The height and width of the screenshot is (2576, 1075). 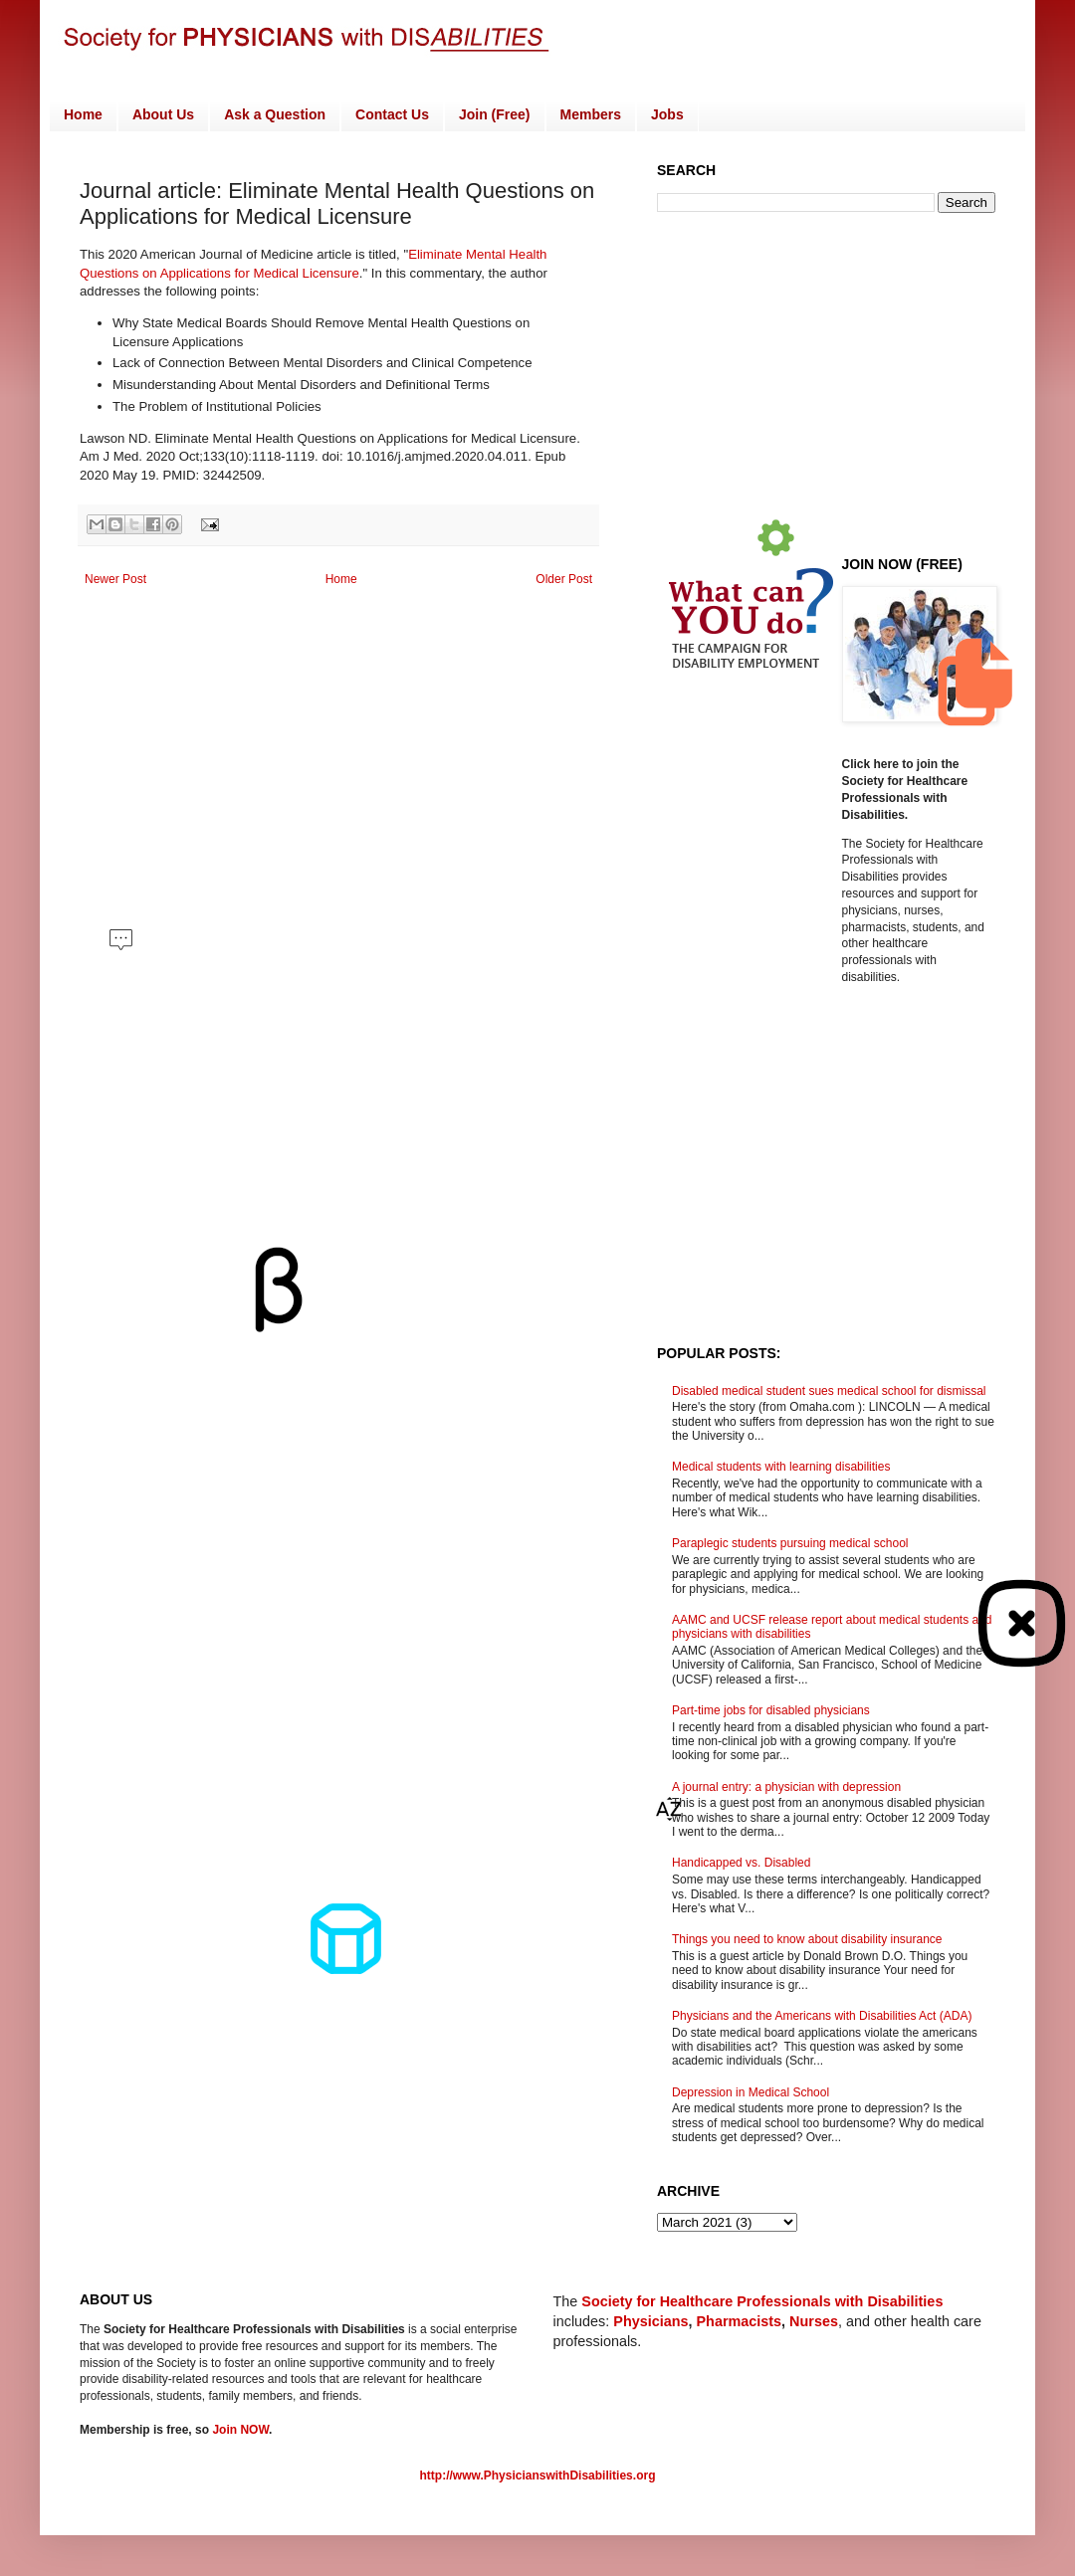 I want to click on view 3D object or shape, so click(x=345, y=1938).